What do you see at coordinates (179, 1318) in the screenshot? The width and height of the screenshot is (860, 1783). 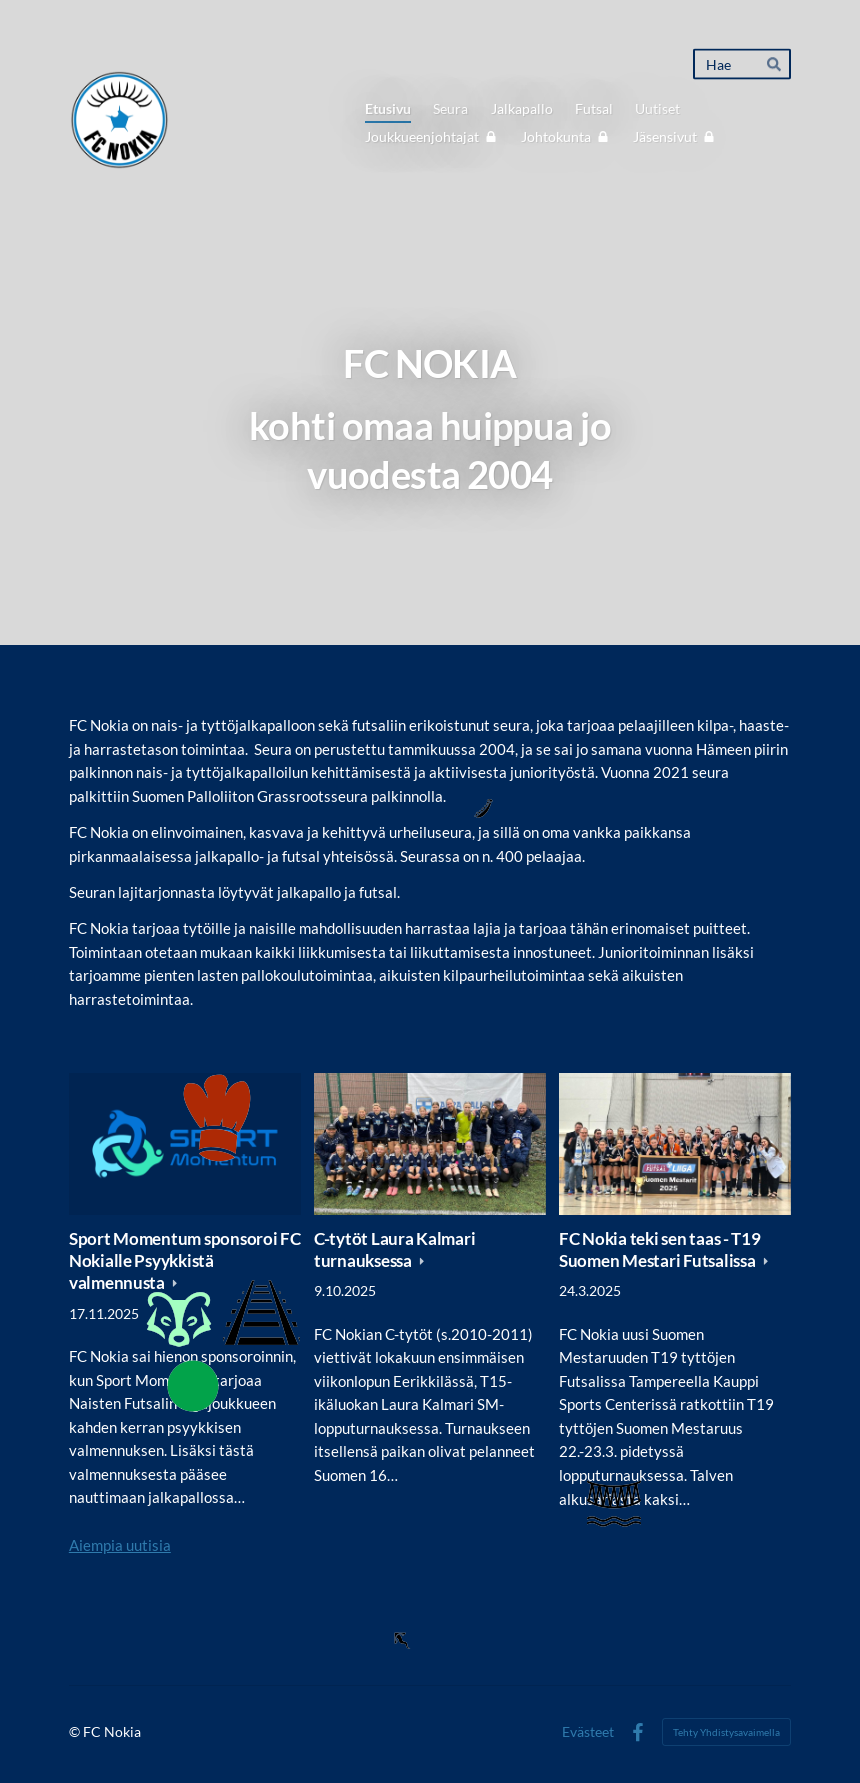 I see `badger character or mascot icon` at bounding box center [179, 1318].